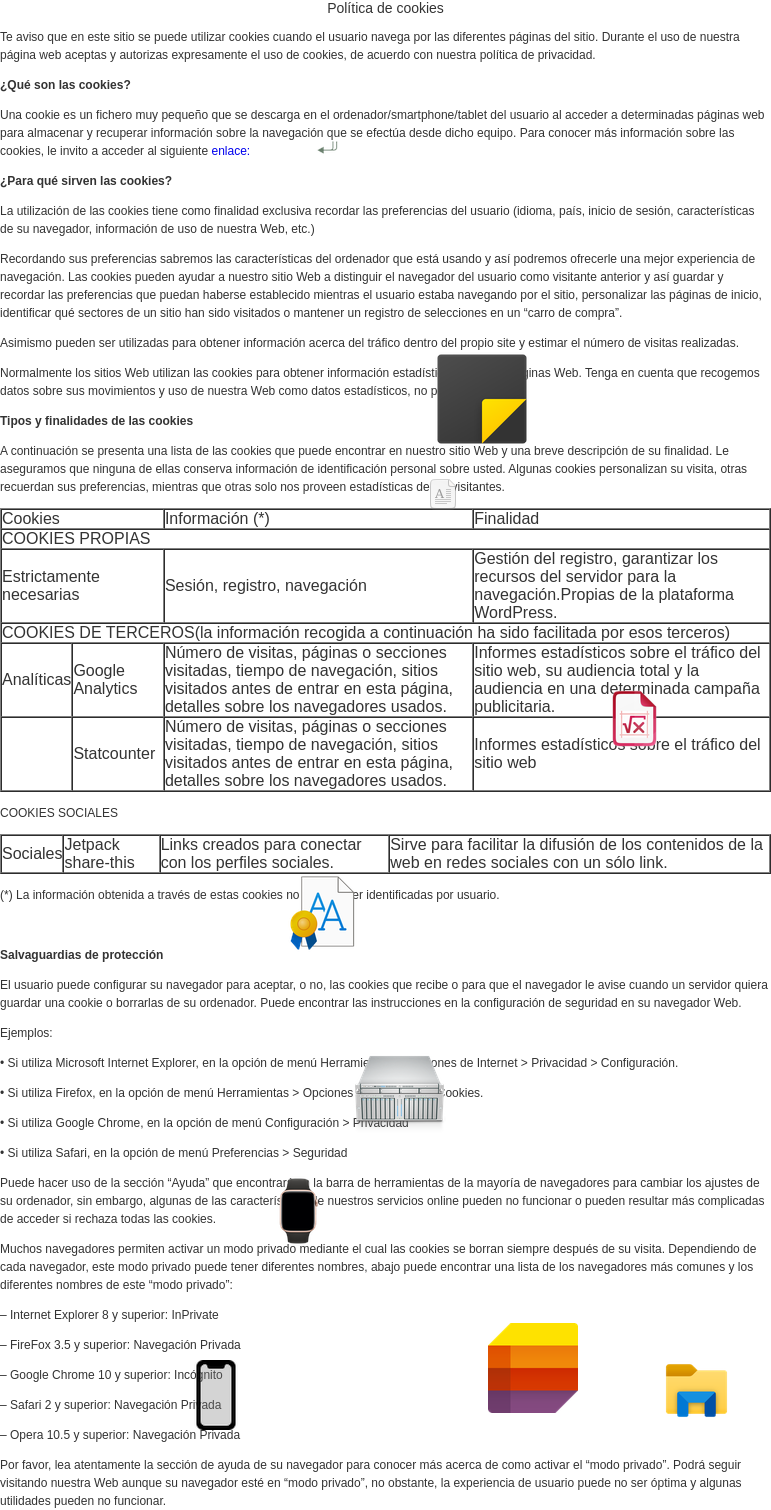  I want to click on apple watch se device icon, so click(298, 1211).